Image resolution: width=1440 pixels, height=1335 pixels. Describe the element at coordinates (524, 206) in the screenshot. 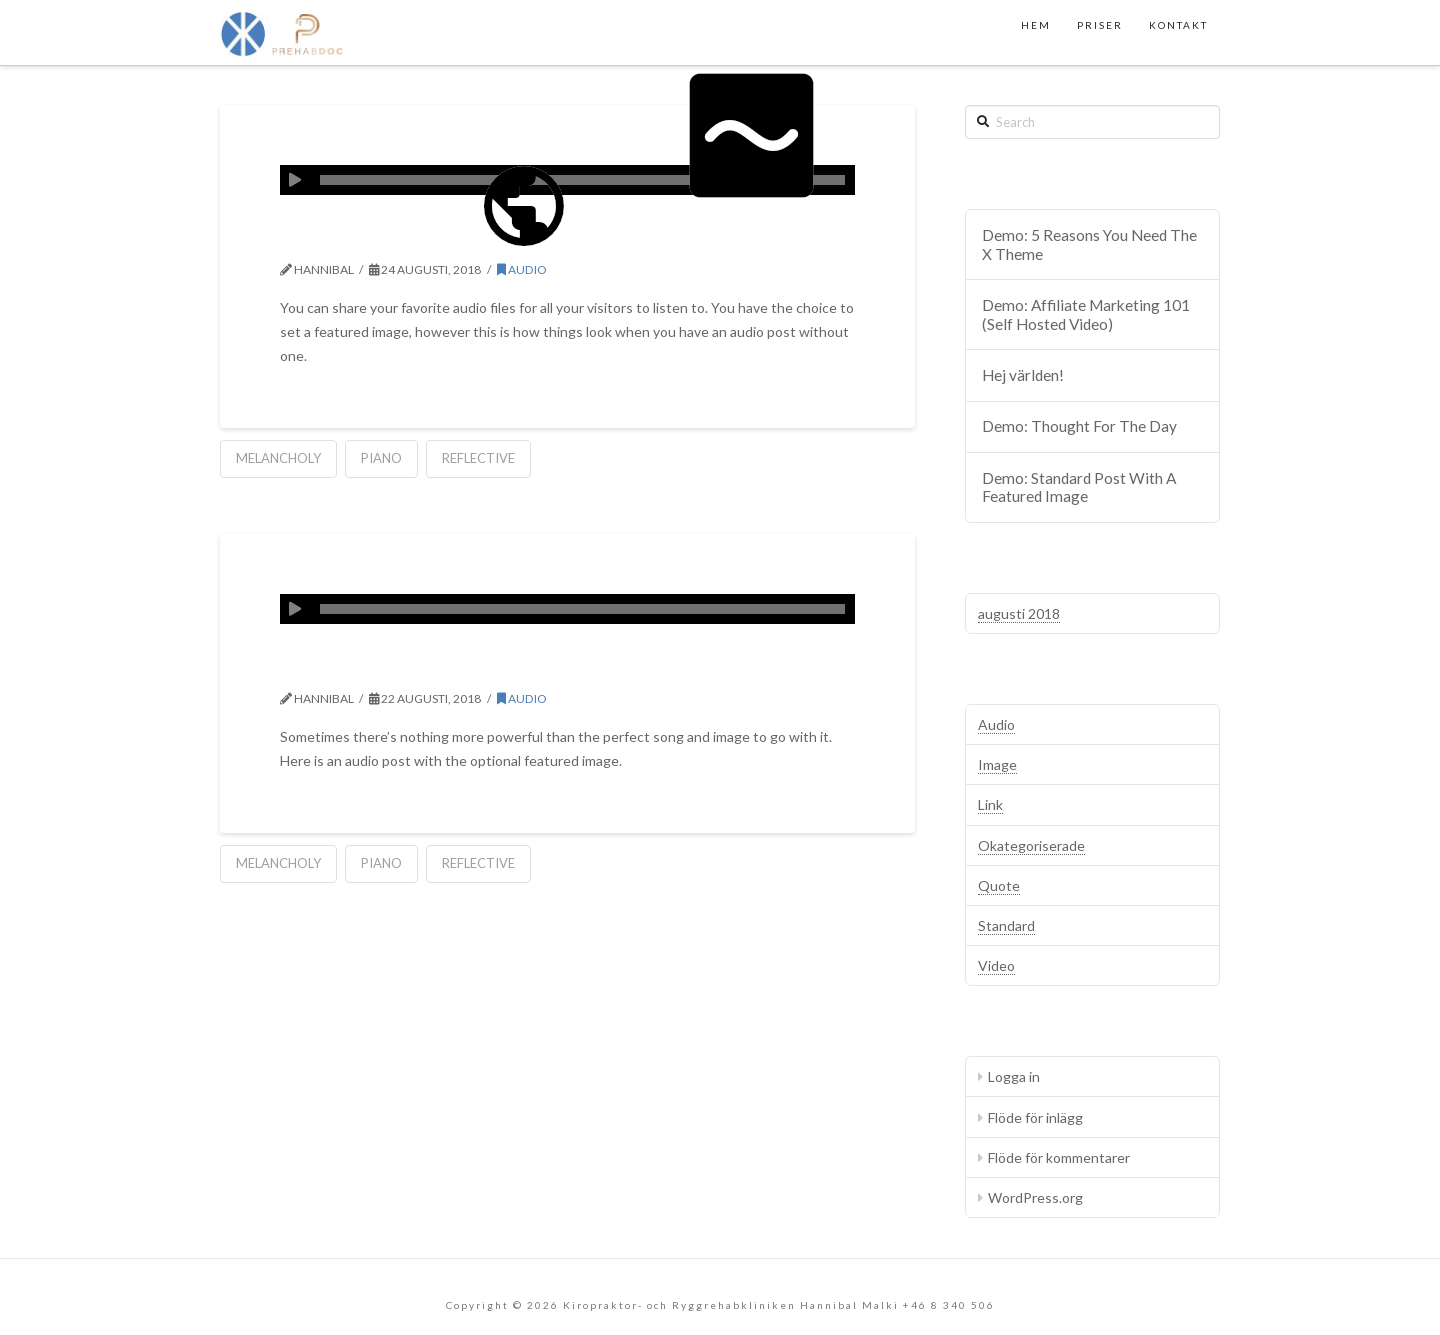

I see `access public or global content` at that location.